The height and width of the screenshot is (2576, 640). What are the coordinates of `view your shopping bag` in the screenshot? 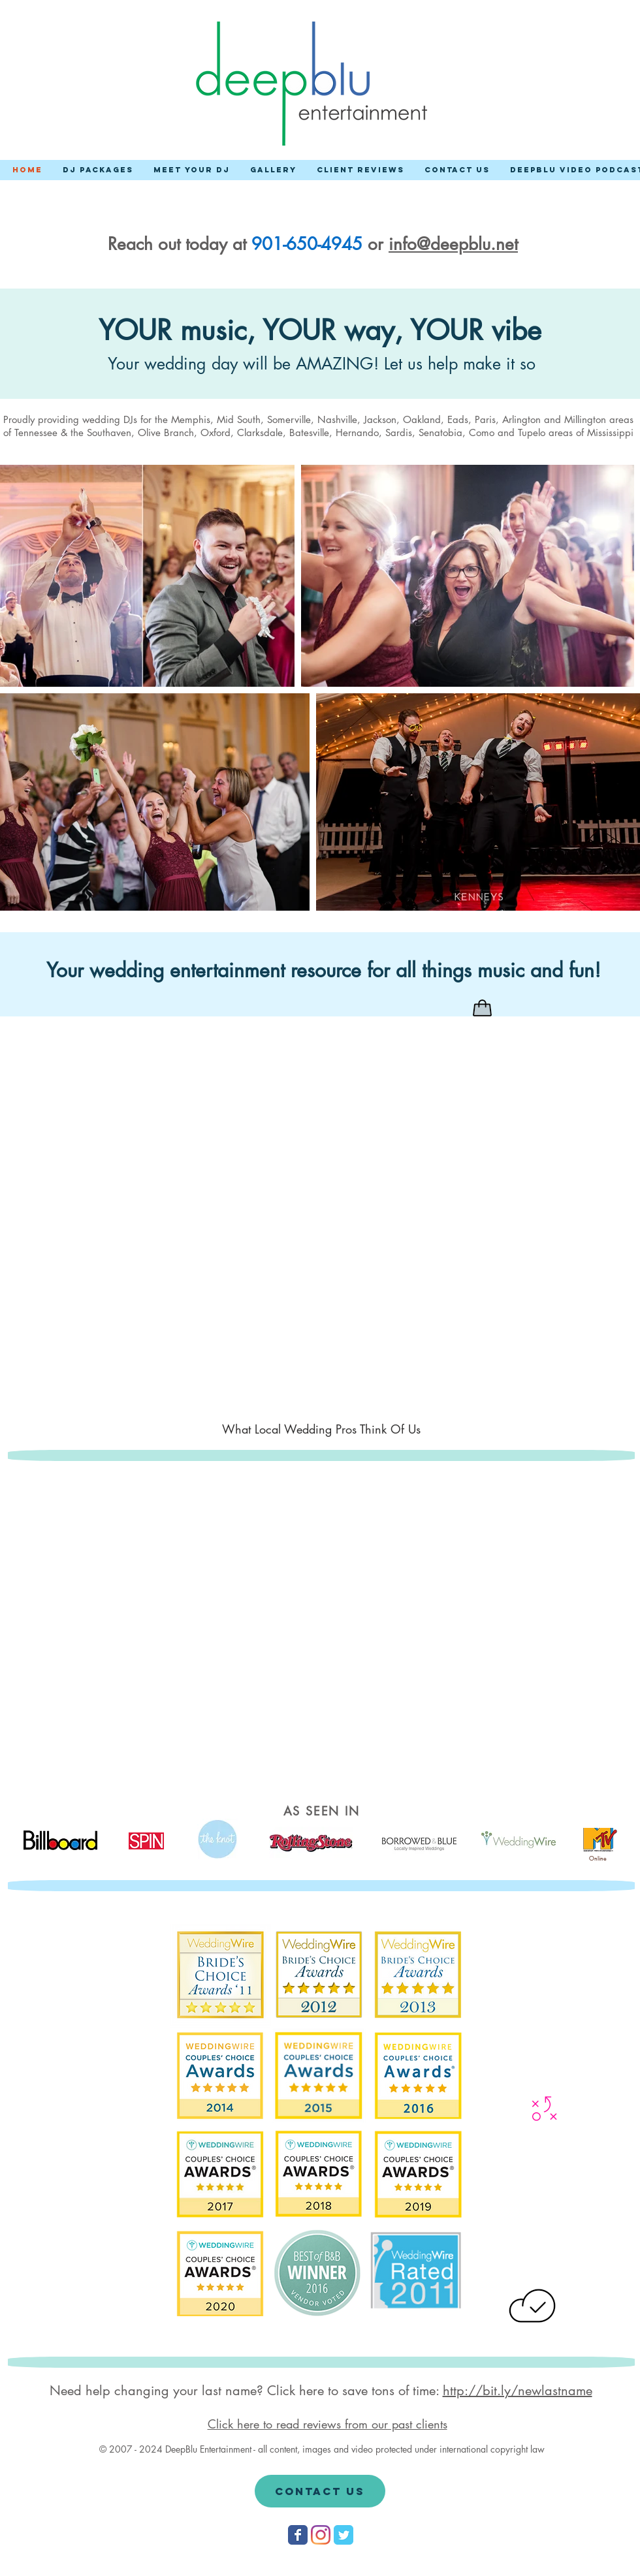 It's located at (482, 1009).